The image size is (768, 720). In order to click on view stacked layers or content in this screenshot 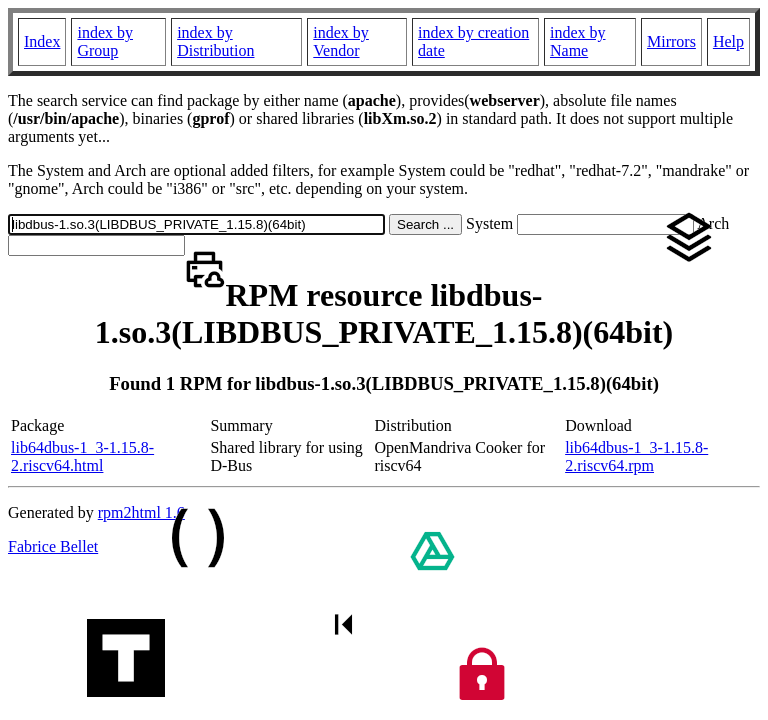, I will do `click(689, 238)`.